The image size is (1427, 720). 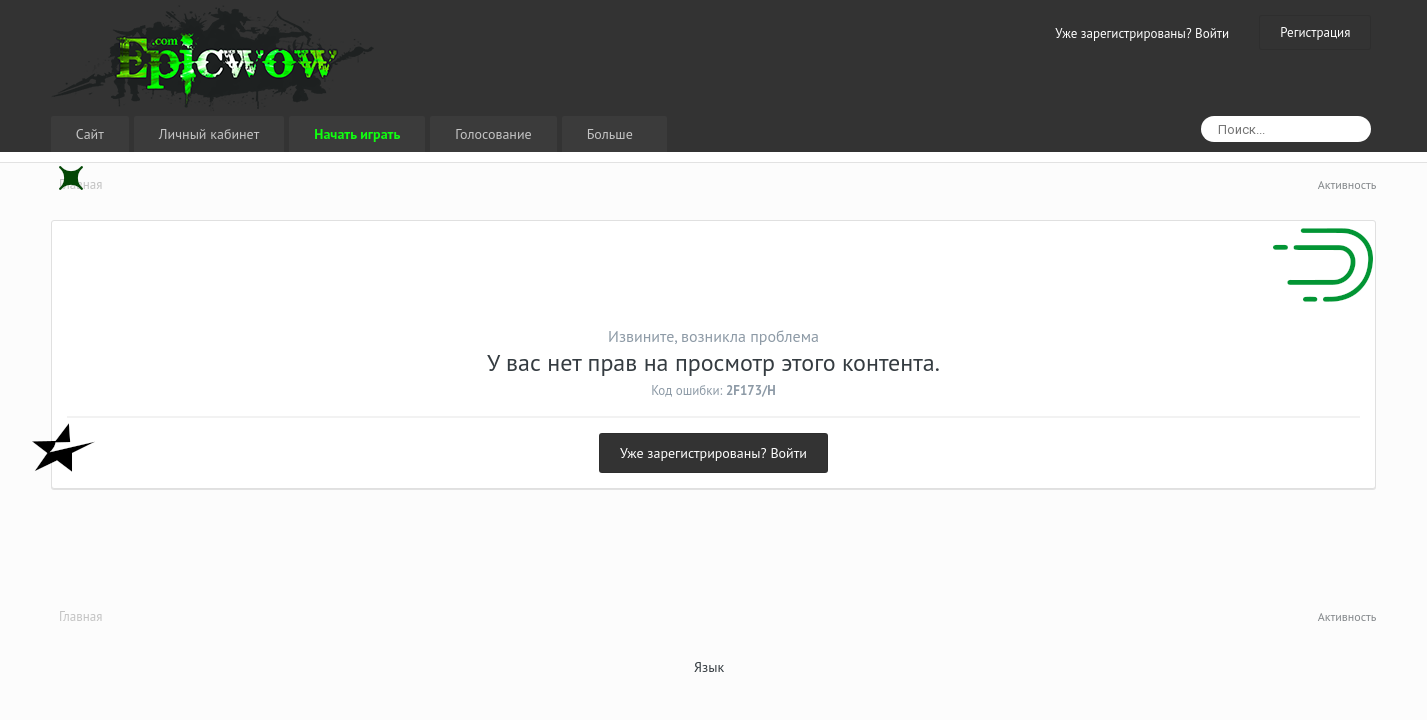 I want to click on visit the ESEA gaming platform, so click(x=63, y=447).